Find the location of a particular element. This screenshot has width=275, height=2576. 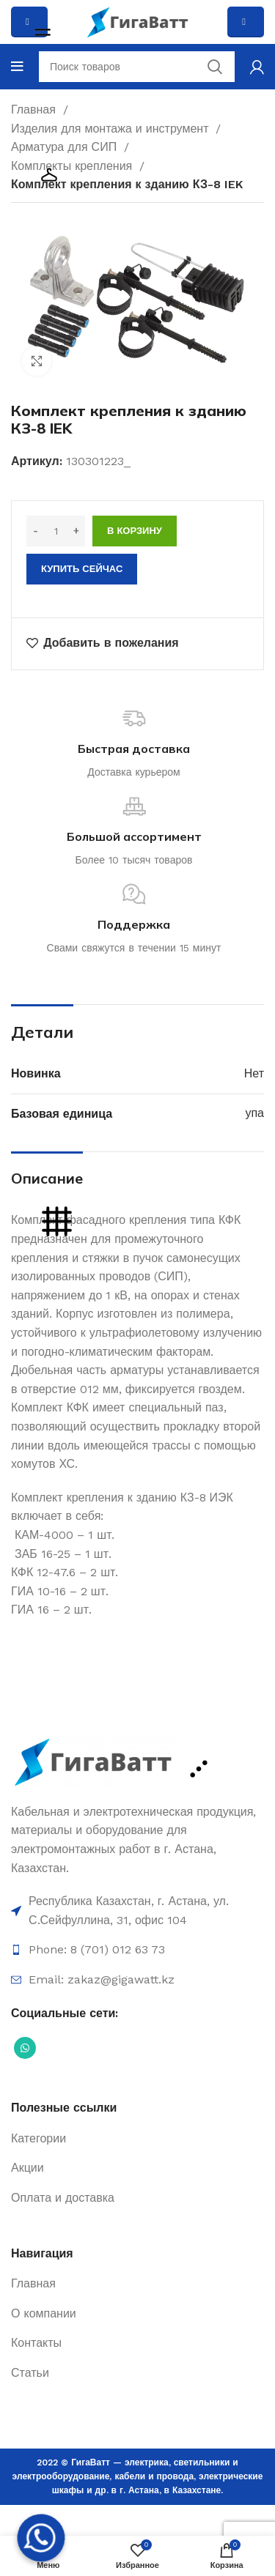

equals or comparison function is located at coordinates (43, 32).